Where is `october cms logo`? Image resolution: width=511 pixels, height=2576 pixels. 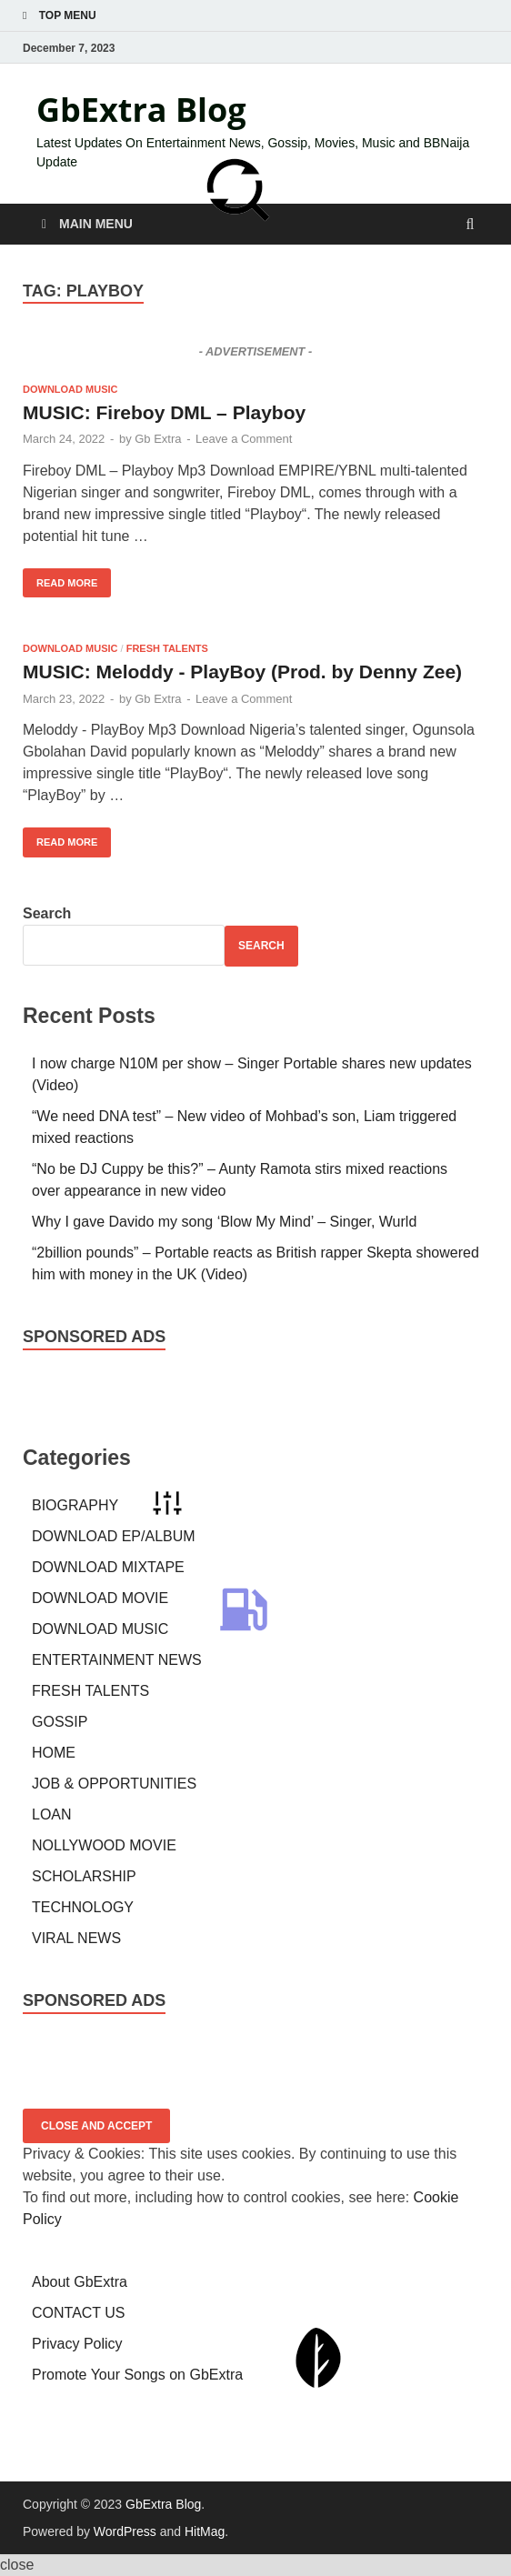
october cms logo is located at coordinates (318, 2358).